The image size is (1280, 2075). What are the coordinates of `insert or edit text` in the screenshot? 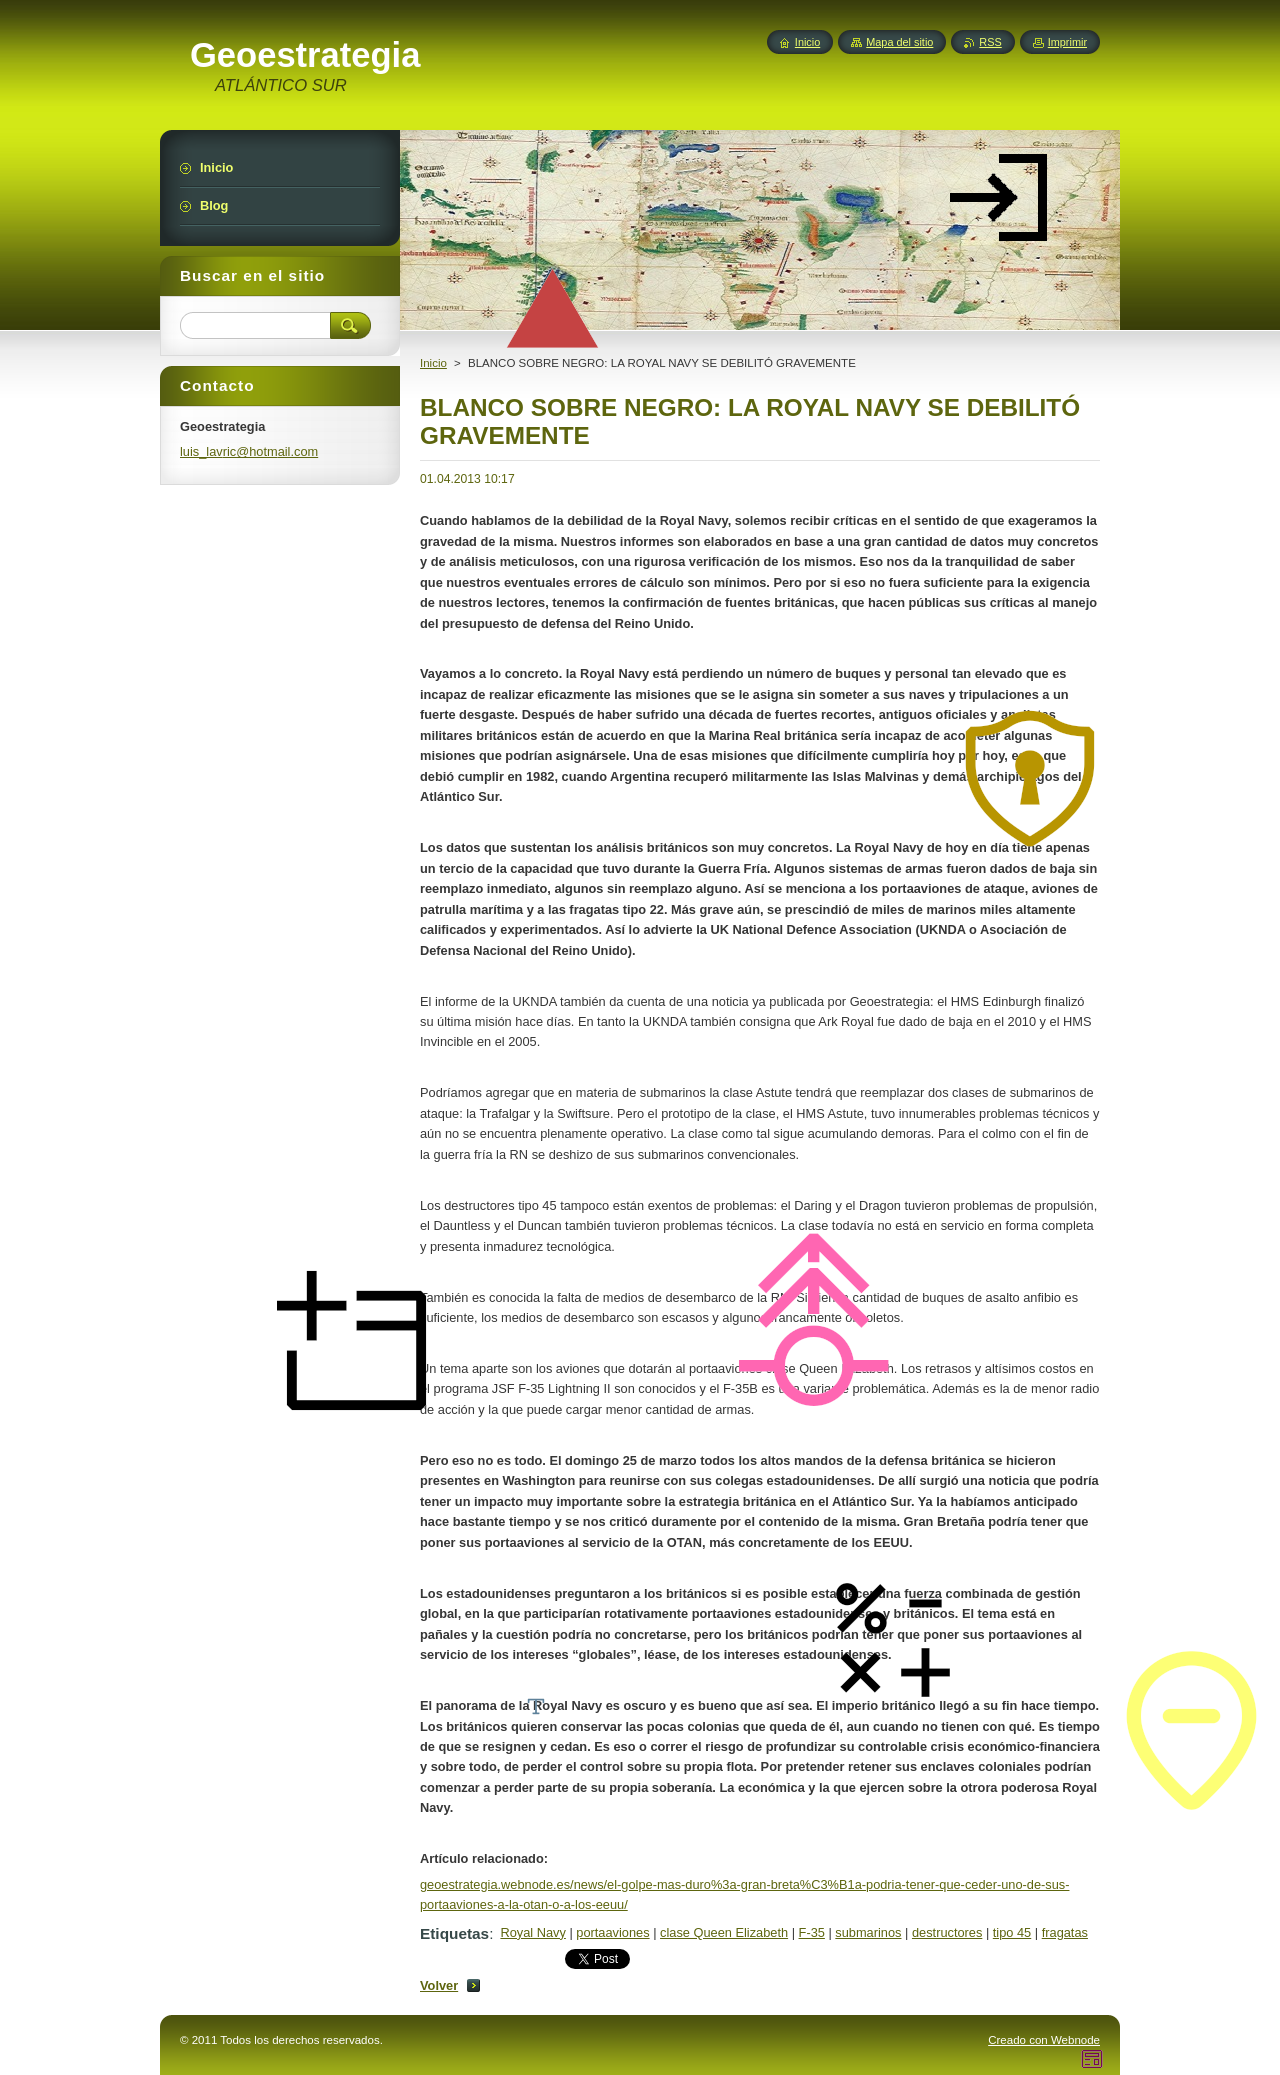 It's located at (536, 1706).